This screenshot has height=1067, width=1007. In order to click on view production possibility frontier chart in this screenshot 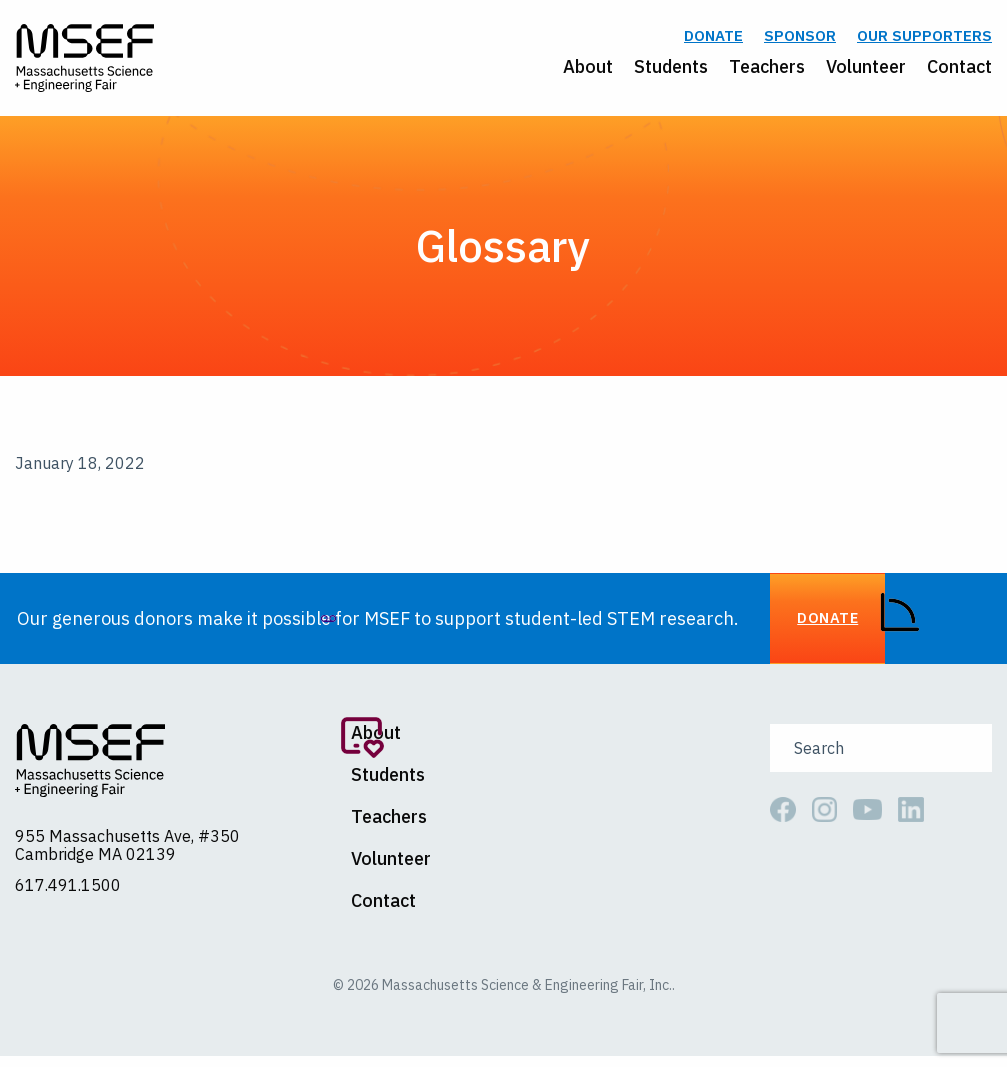, I will do `click(900, 612)`.